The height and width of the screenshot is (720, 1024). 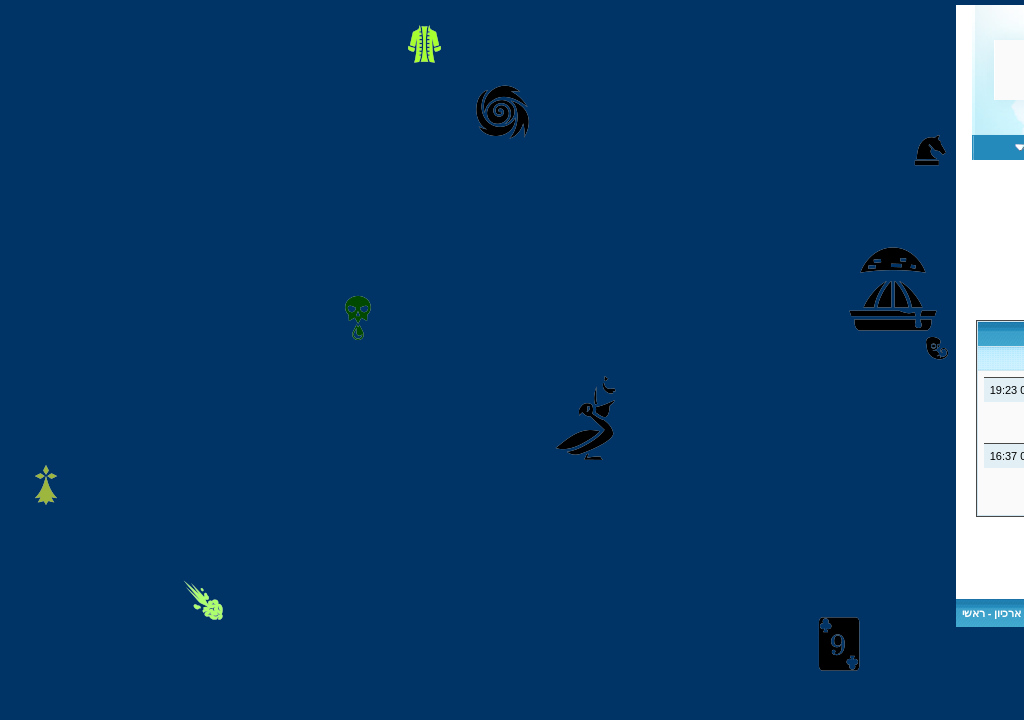 I want to click on pelican character or mascot in a game, so click(x=589, y=418).